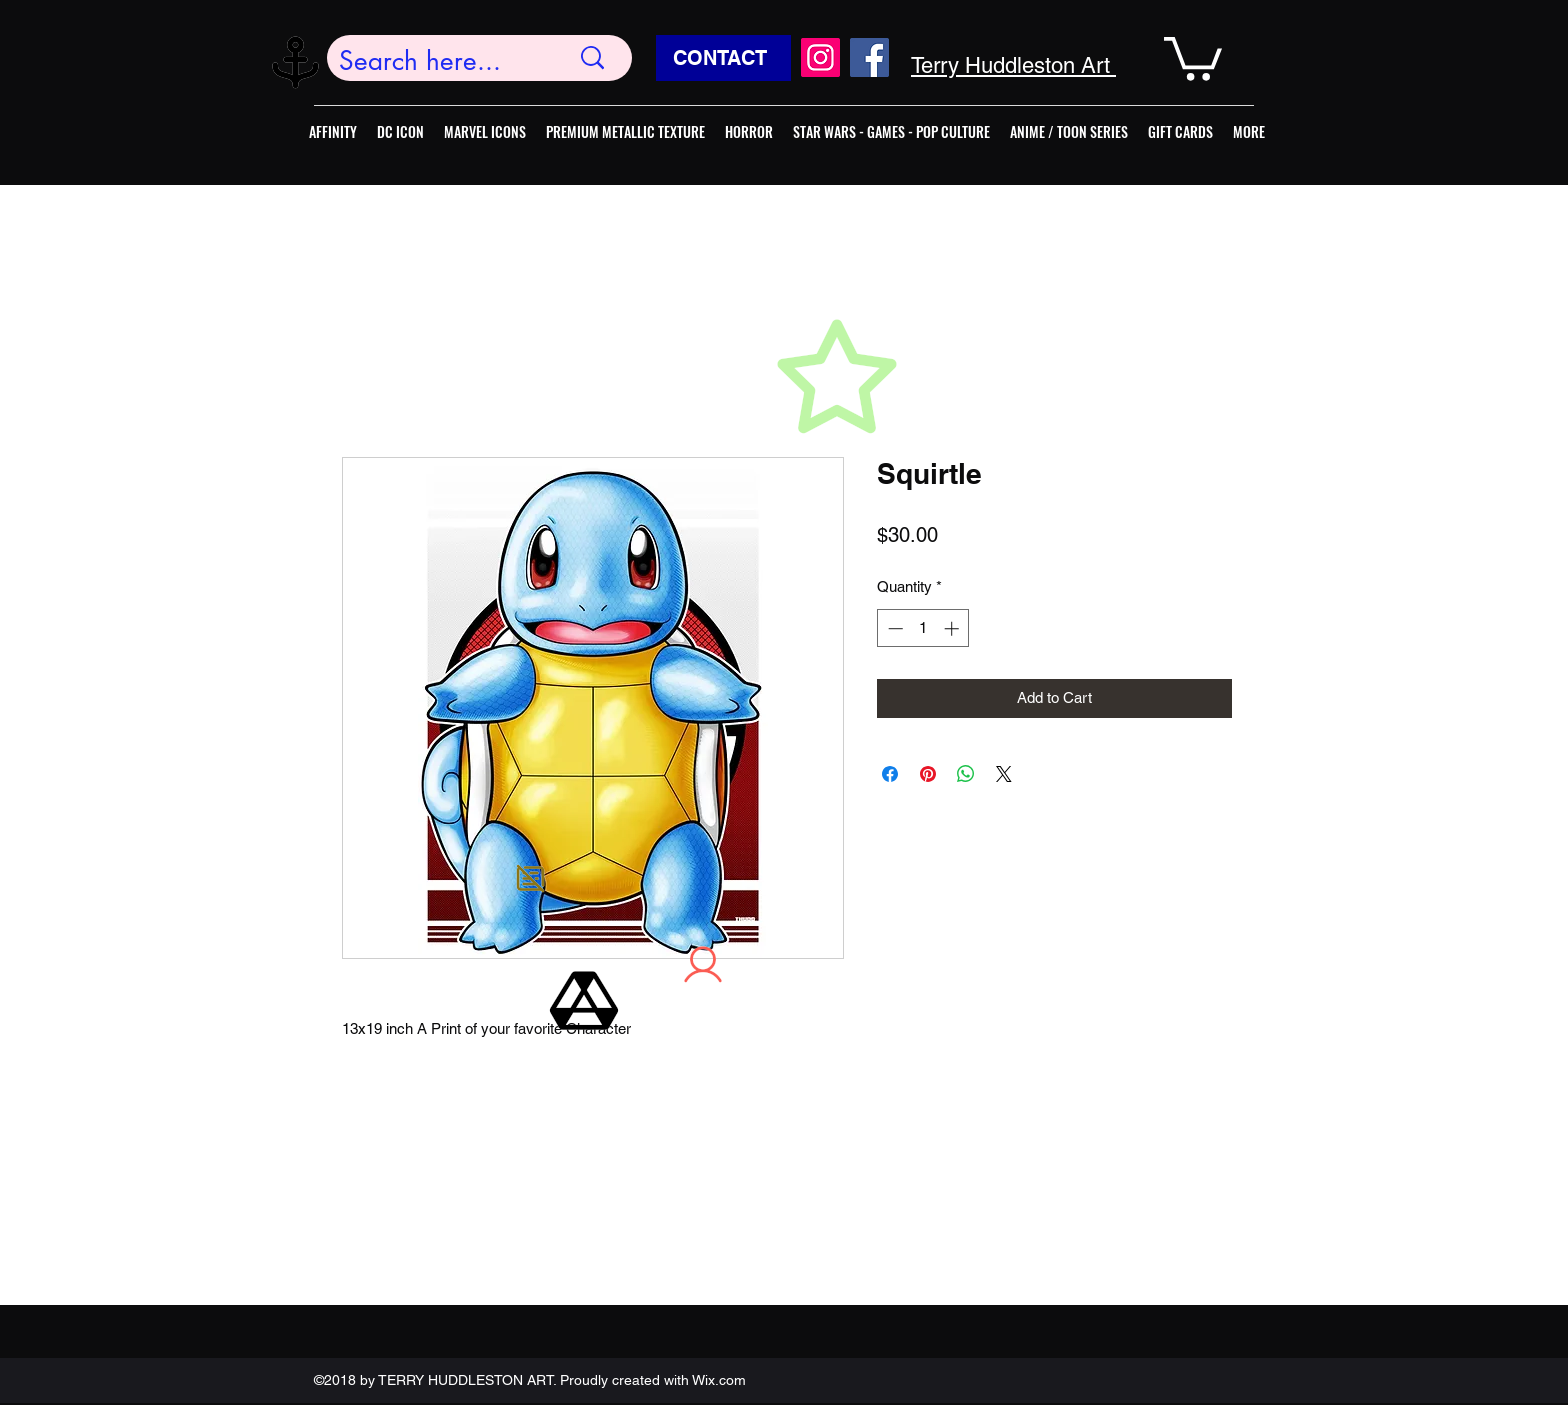  I want to click on open google drive, so click(584, 1003).